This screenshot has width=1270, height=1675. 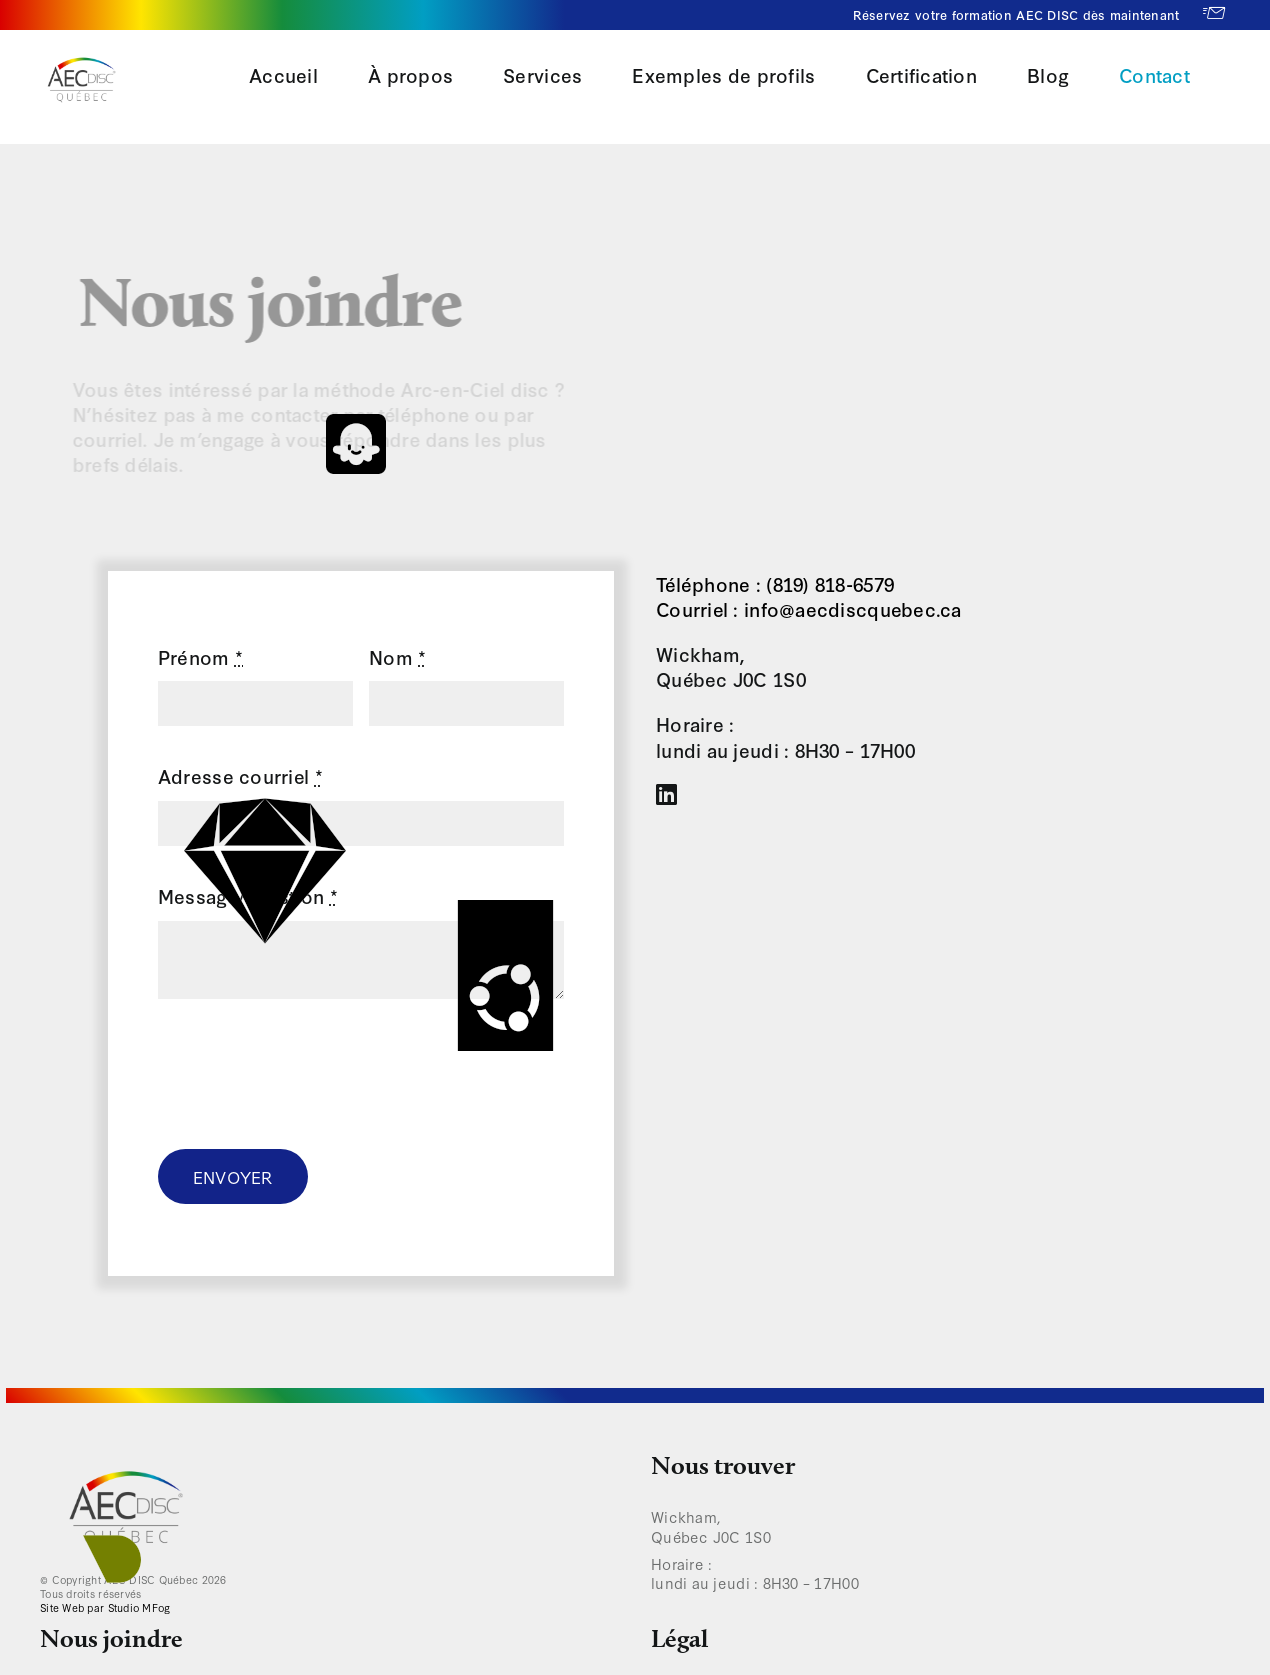 What do you see at coordinates (356, 444) in the screenshot?
I see `open the coze app` at bounding box center [356, 444].